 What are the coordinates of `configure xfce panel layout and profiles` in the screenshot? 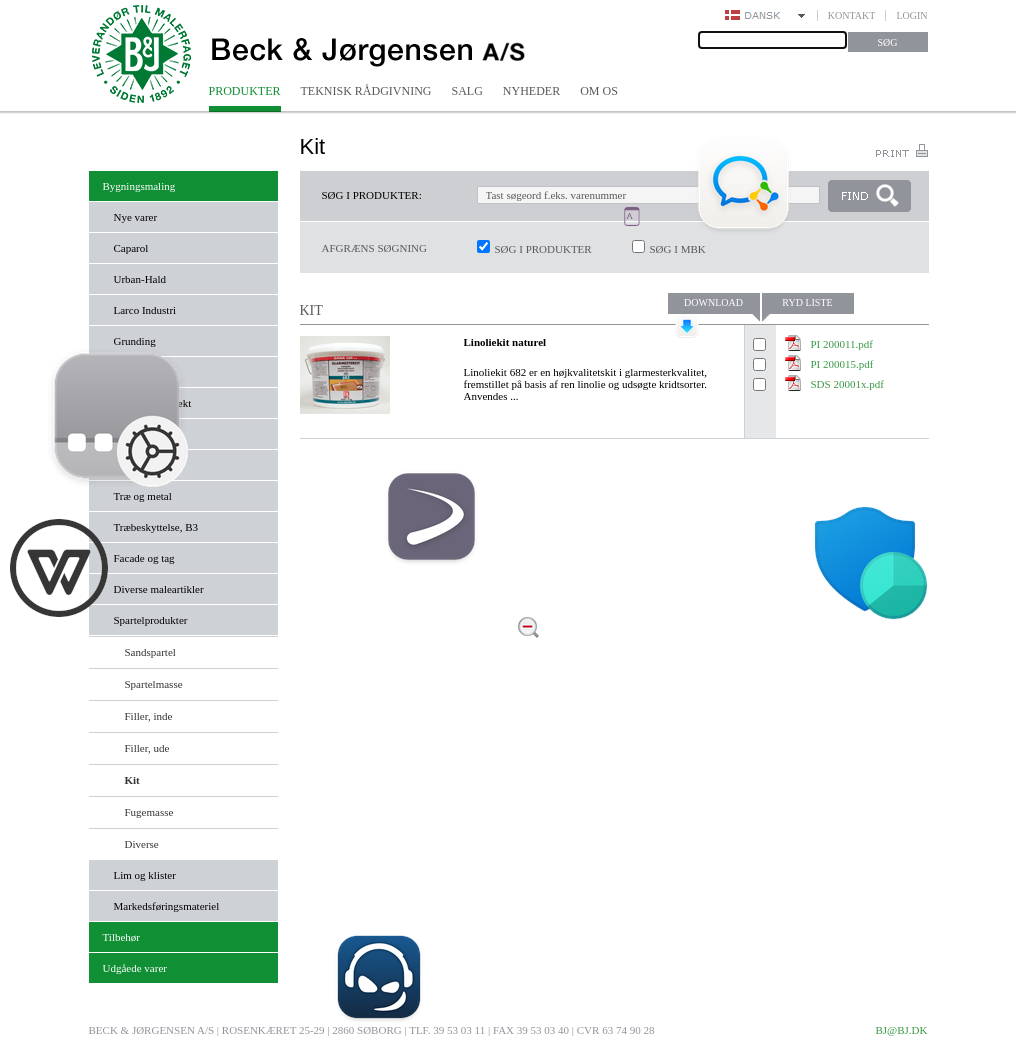 It's located at (118, 418).